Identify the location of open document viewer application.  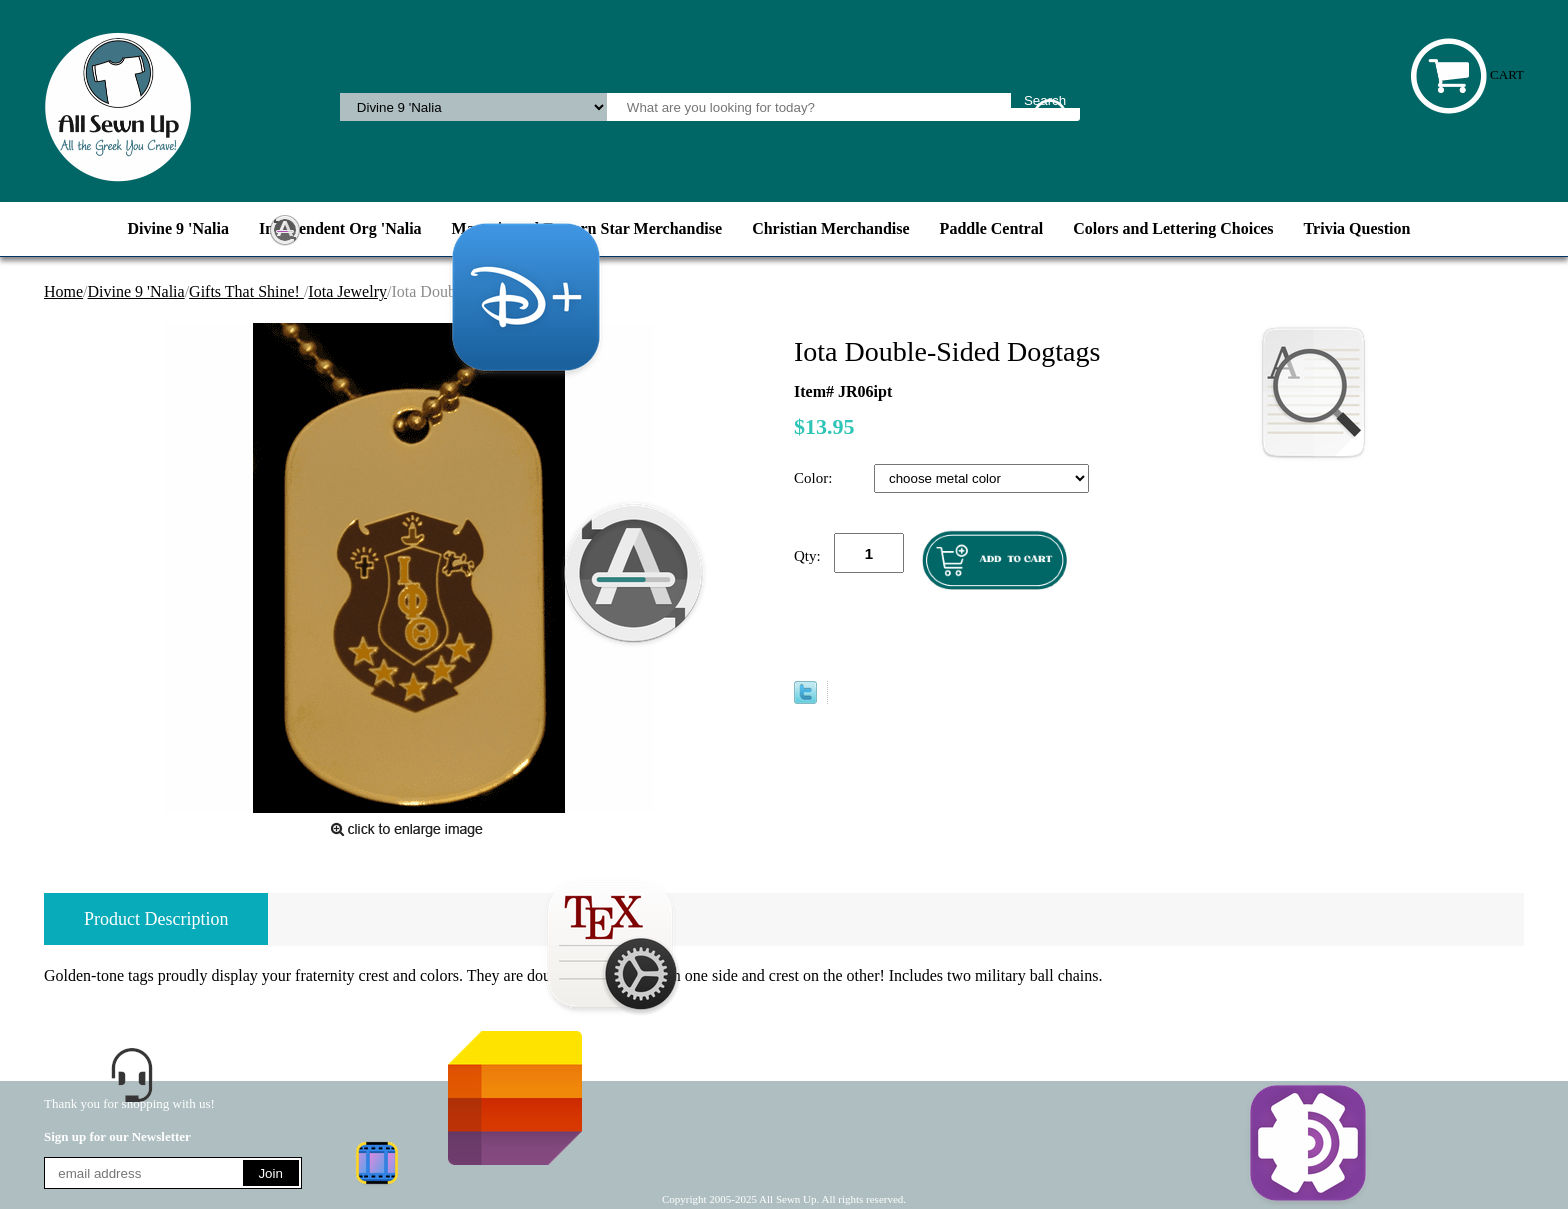
(1313, 392).